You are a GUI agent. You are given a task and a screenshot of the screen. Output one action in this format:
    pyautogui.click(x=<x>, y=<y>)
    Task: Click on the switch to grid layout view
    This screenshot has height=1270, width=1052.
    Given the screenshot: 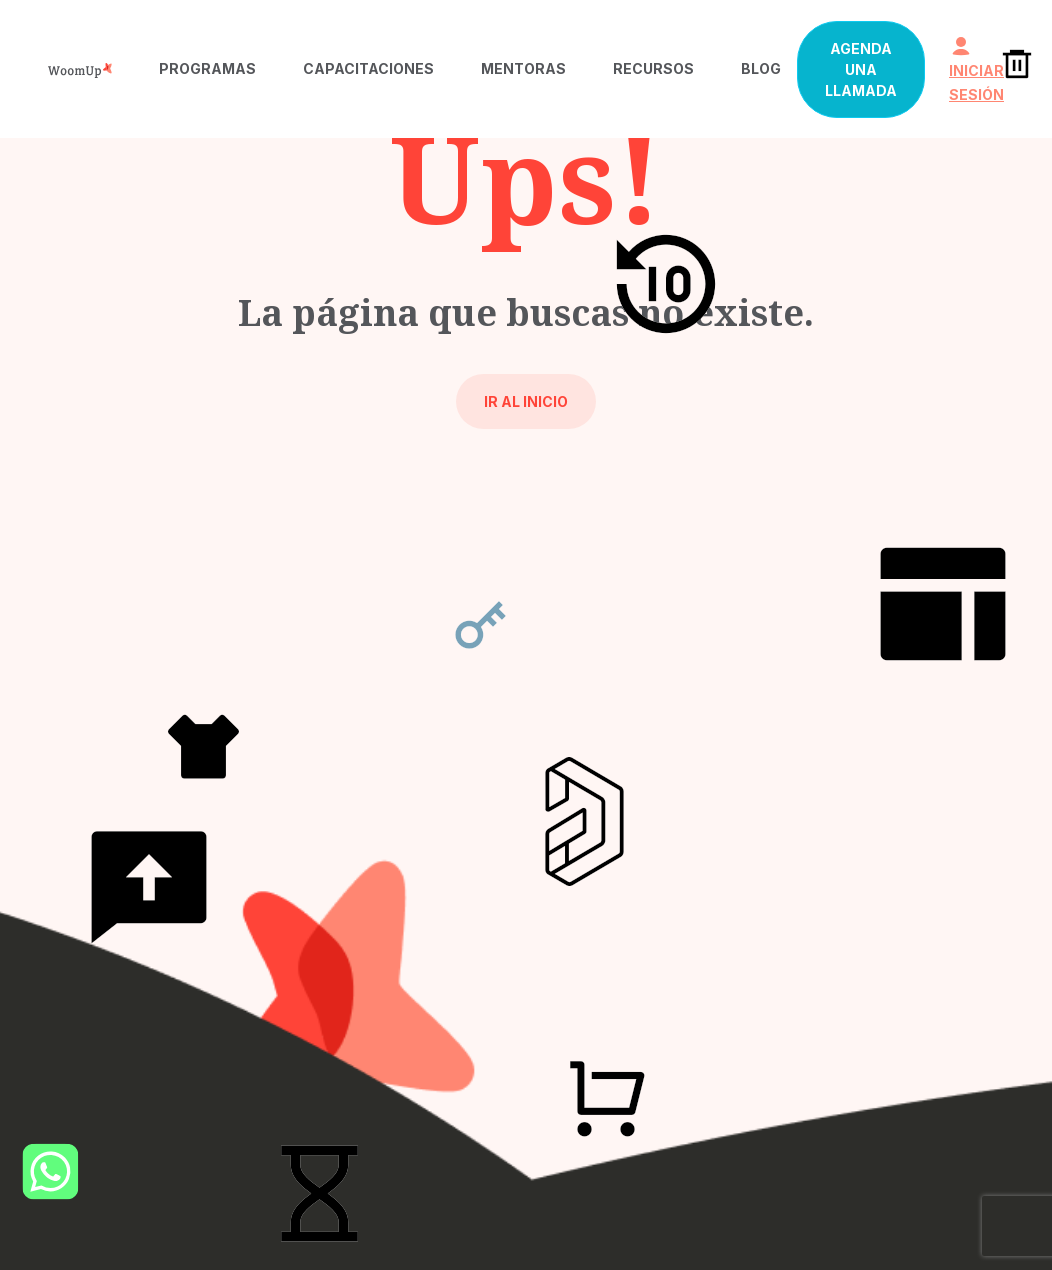 What is the action you would take?
    pyautogui.click(x=943, y=604)
    